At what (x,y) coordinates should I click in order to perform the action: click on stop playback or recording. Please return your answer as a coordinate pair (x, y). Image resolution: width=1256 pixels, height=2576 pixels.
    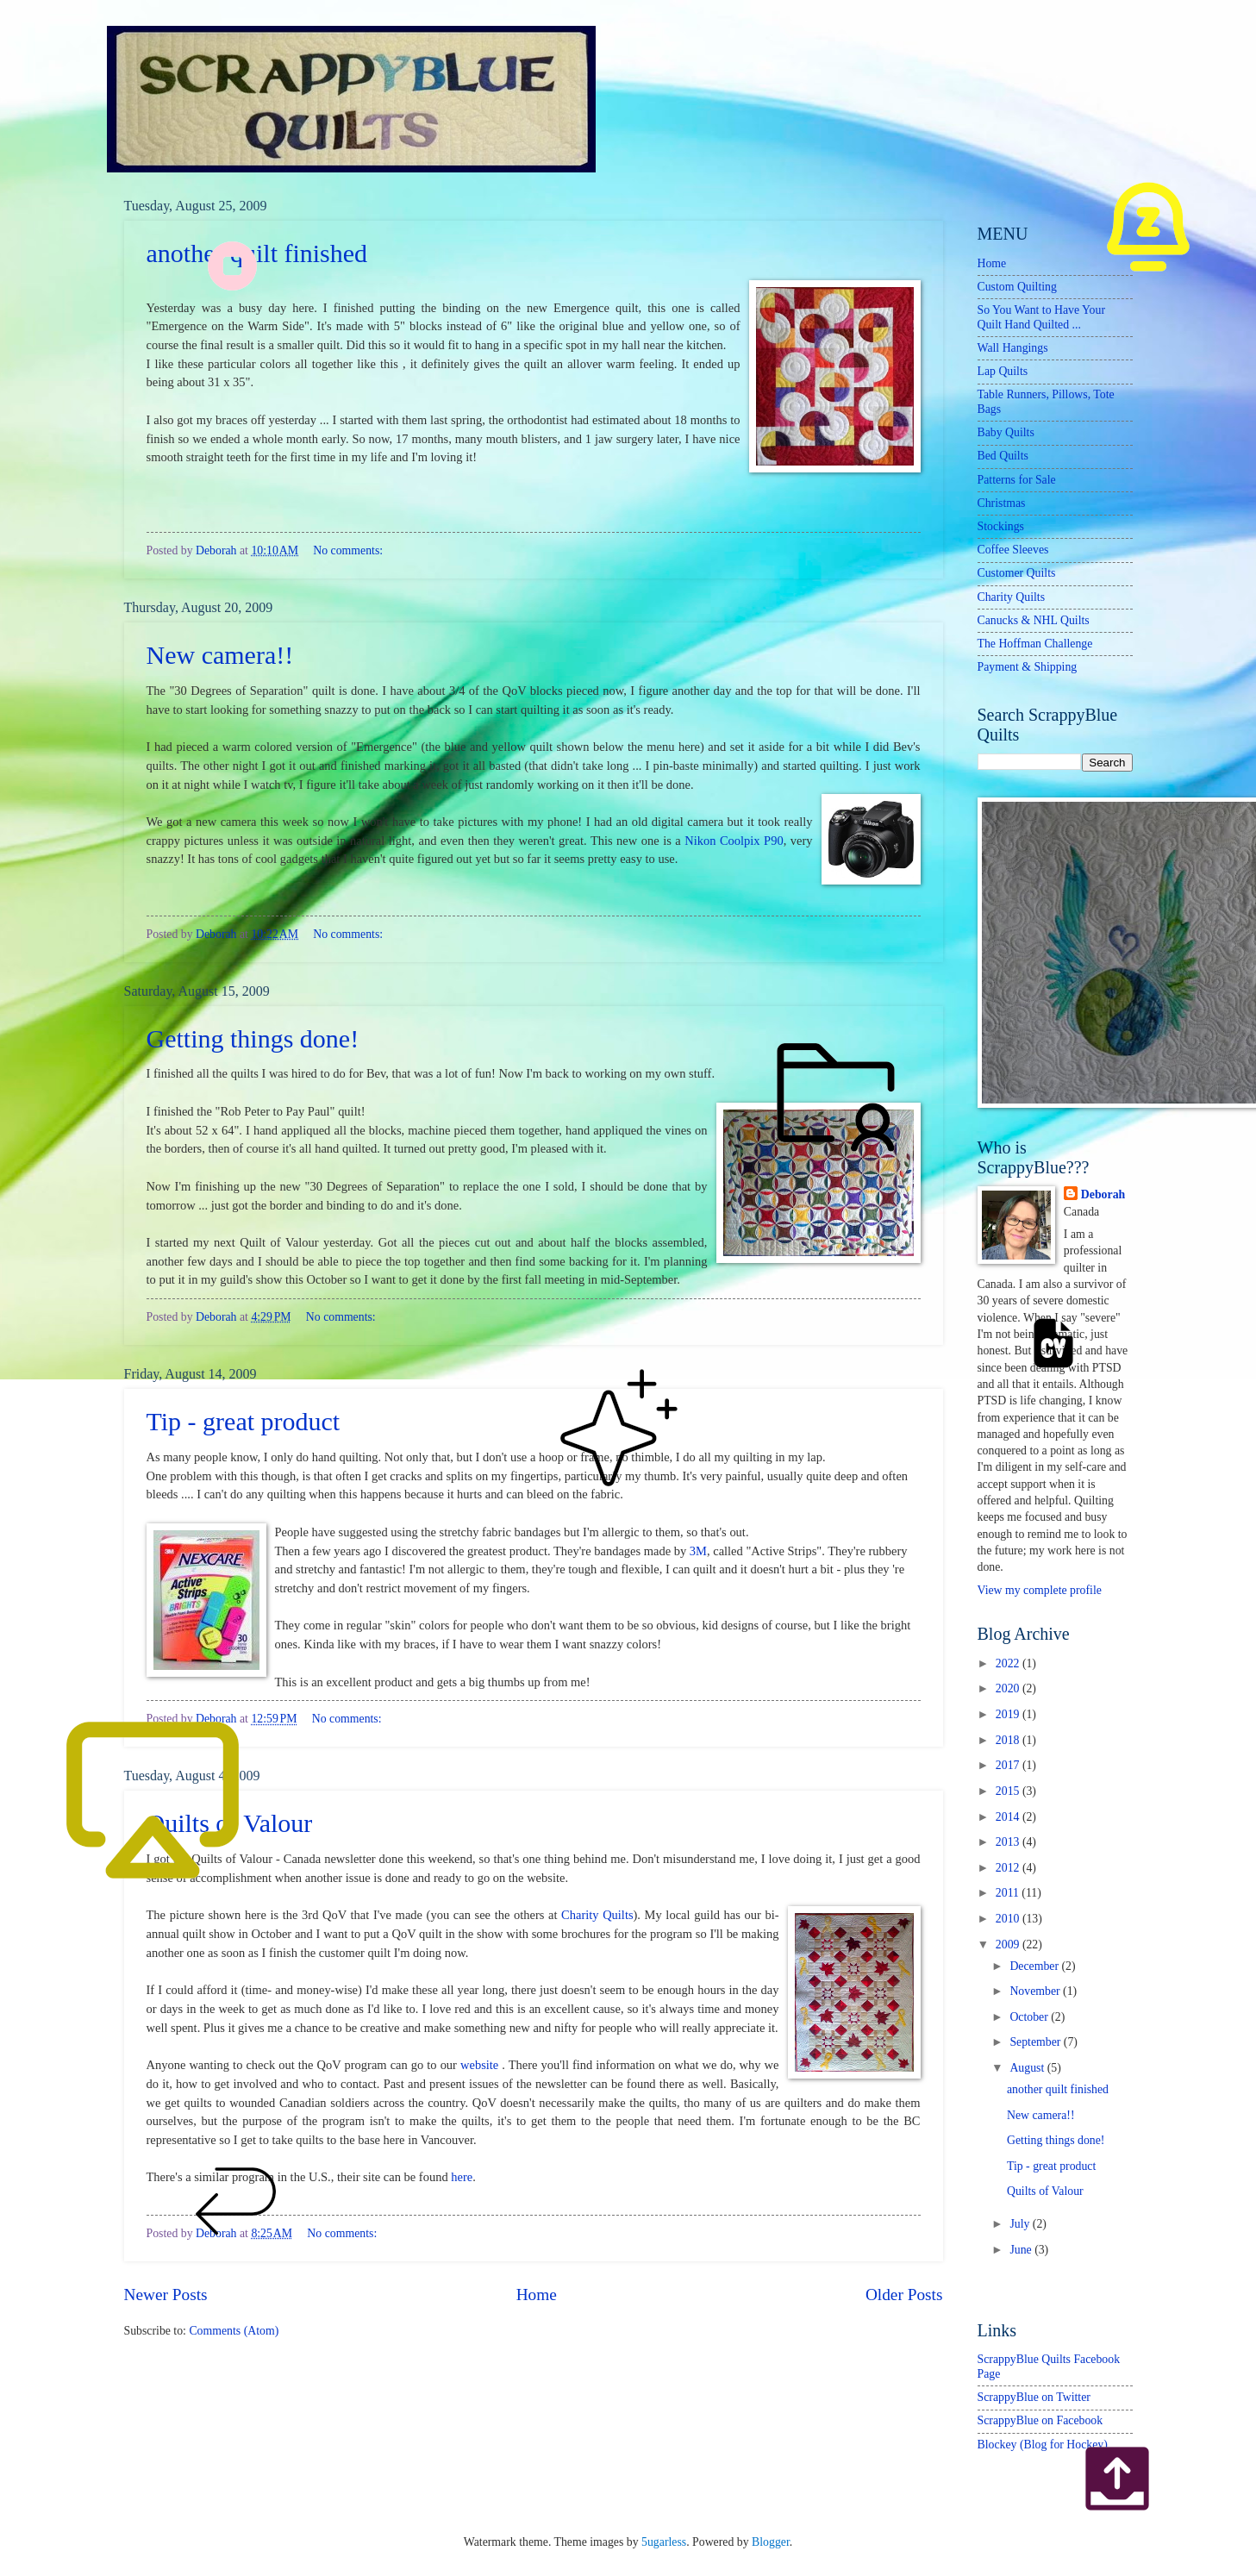
    Looking at the image, I should click on (232, 266).